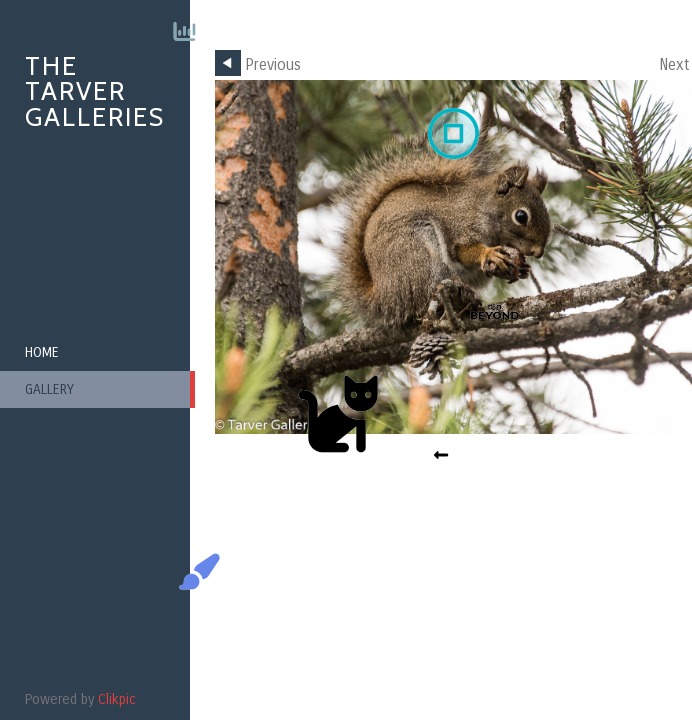  I want to click on view analytics or statistics, so click(184, 31).